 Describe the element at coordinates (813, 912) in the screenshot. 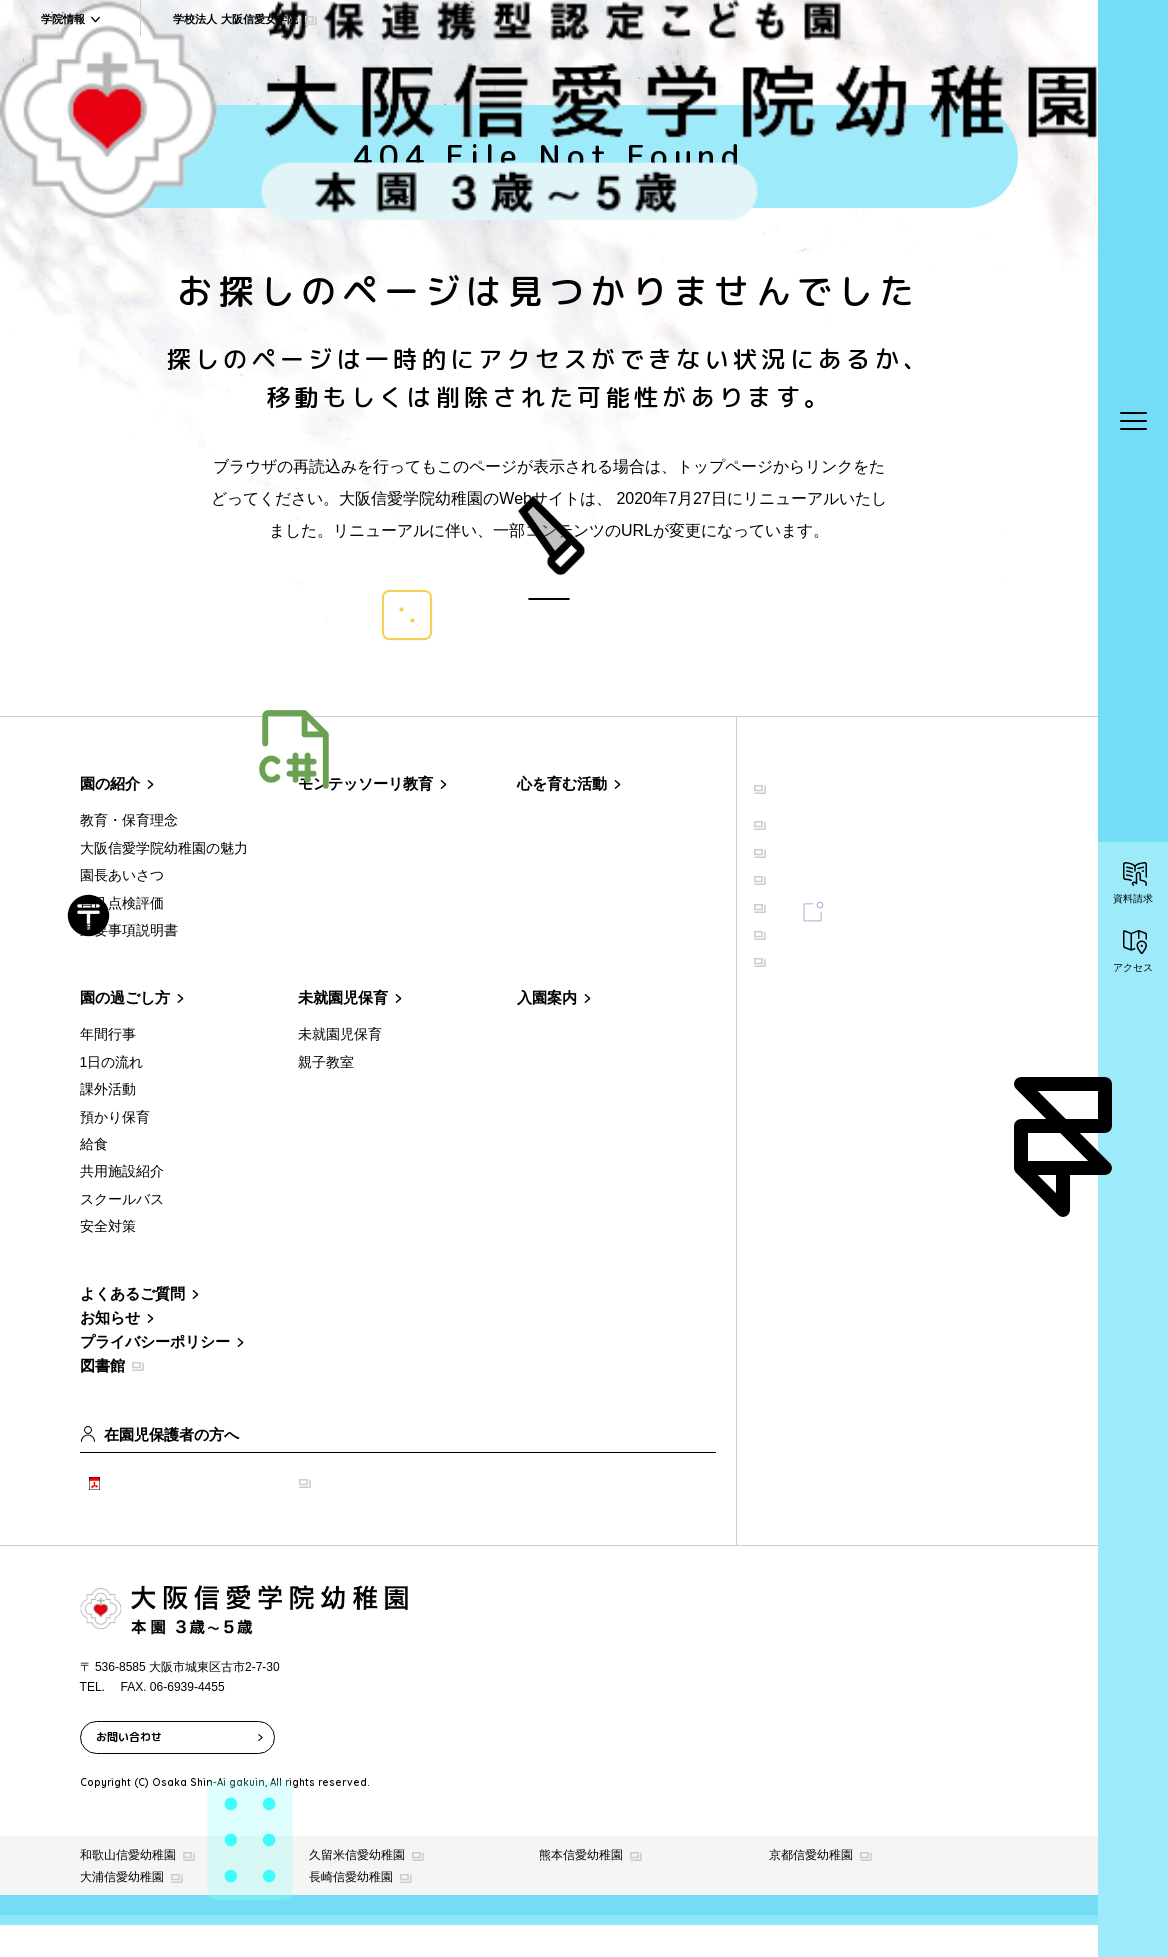

I see `view notifications` at that location.